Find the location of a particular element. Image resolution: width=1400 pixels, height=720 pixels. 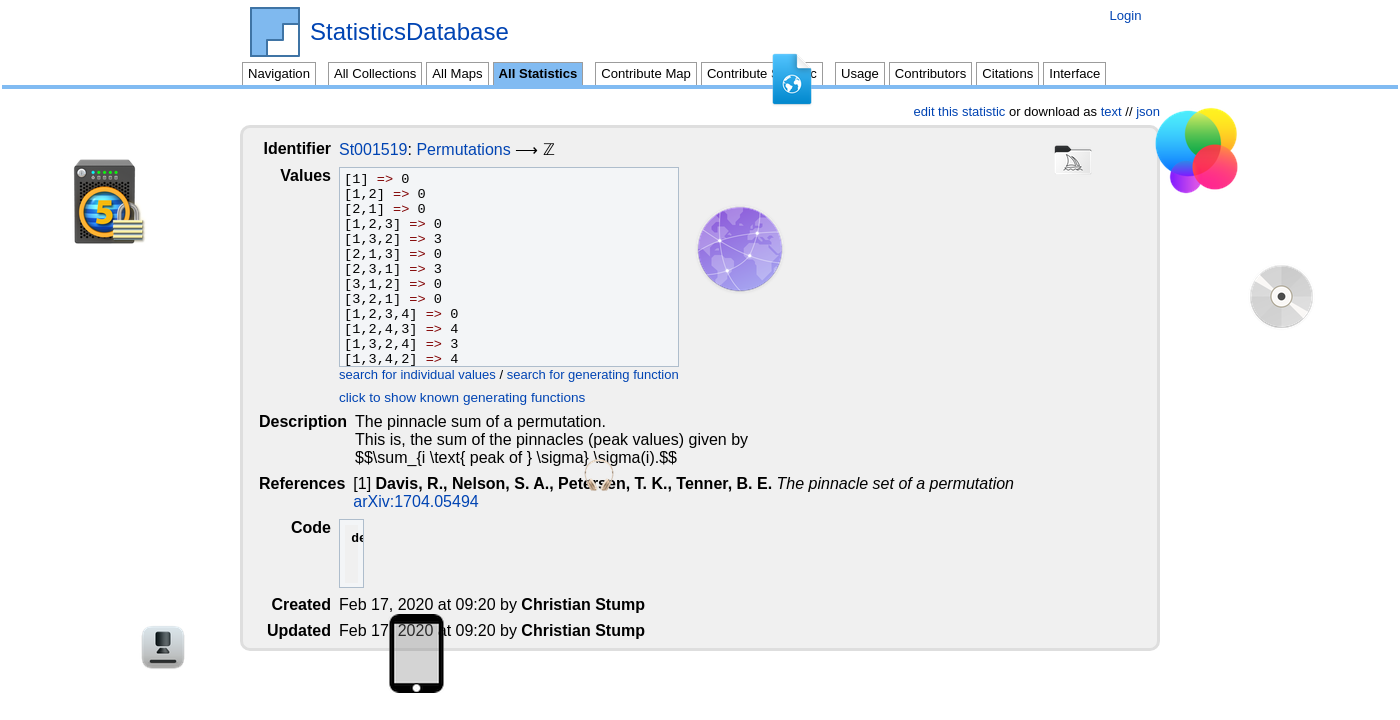

view connected iPad Air device is located at coordinates (416, 653).